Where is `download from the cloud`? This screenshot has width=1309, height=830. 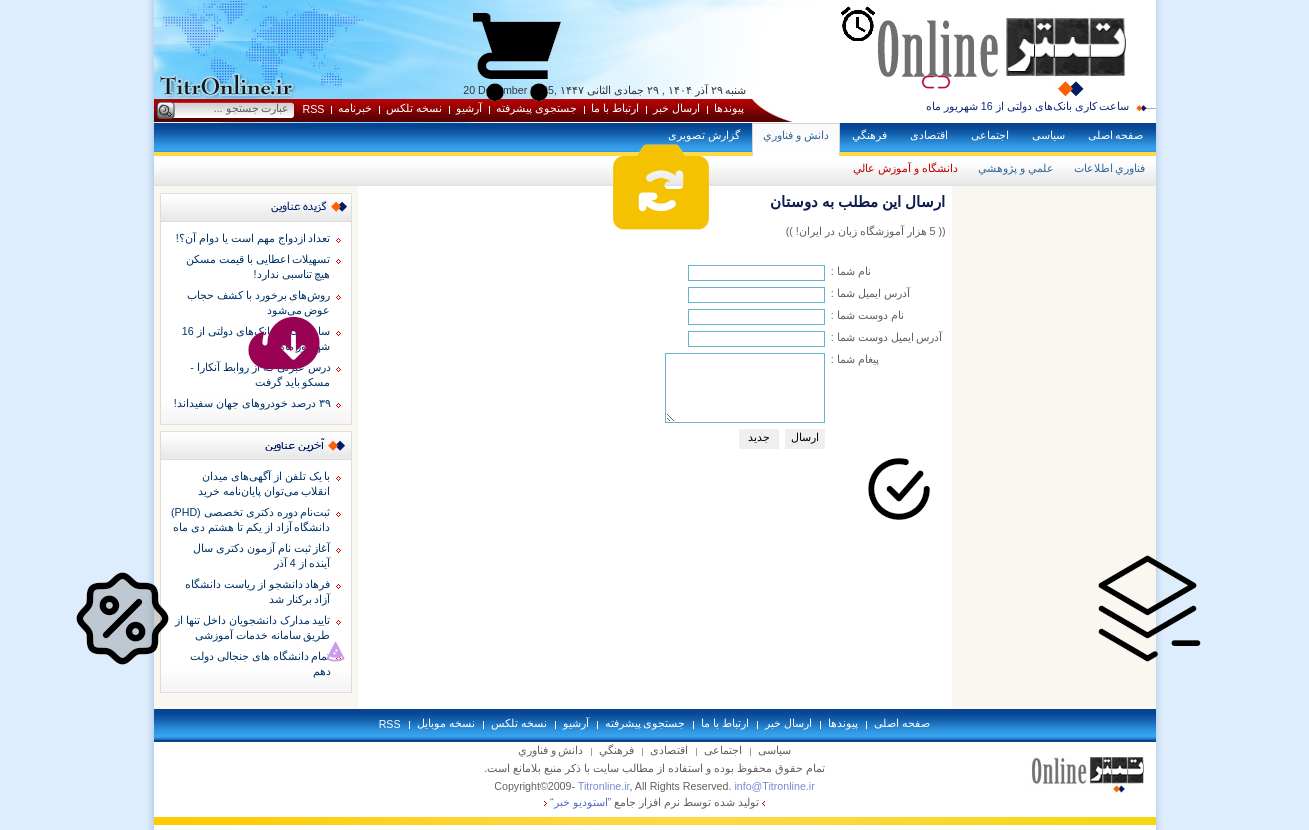
download from the cloud is located at coordinates (284, 343).